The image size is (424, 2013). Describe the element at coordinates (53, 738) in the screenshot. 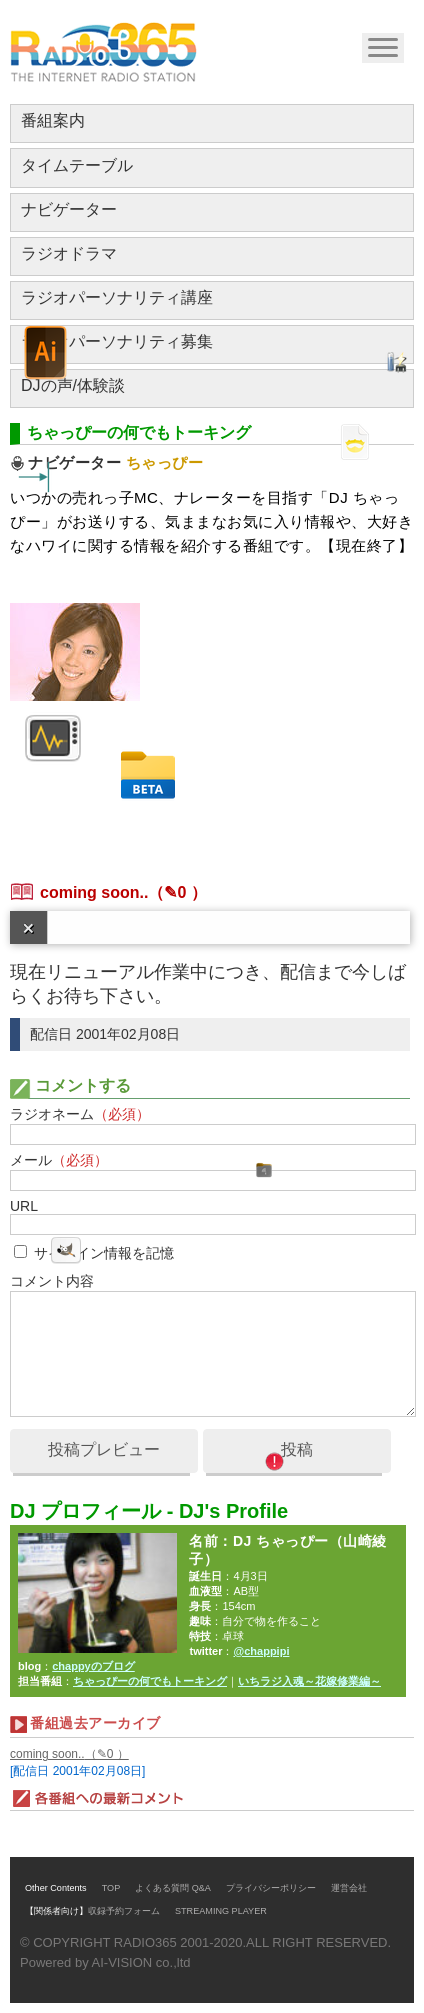

I see `open system monitor application` at that location.